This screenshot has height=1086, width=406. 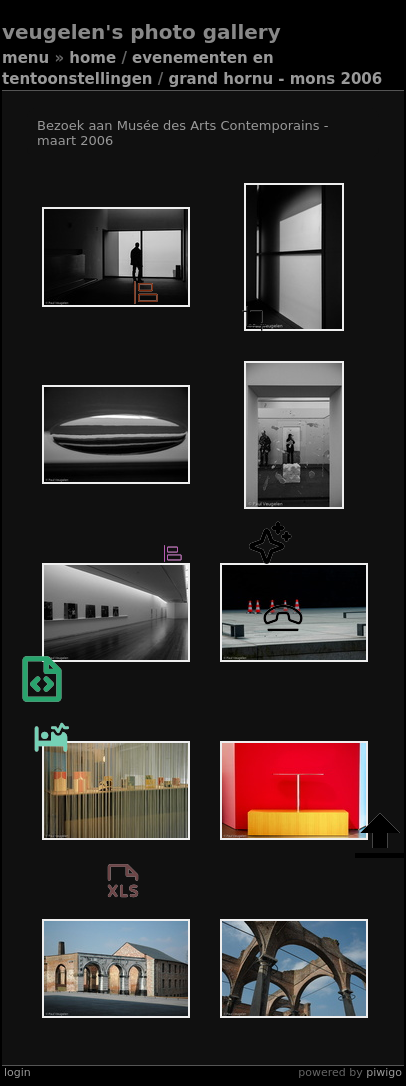 I want to click on align text to the left margin, so click(x=145, y=292).